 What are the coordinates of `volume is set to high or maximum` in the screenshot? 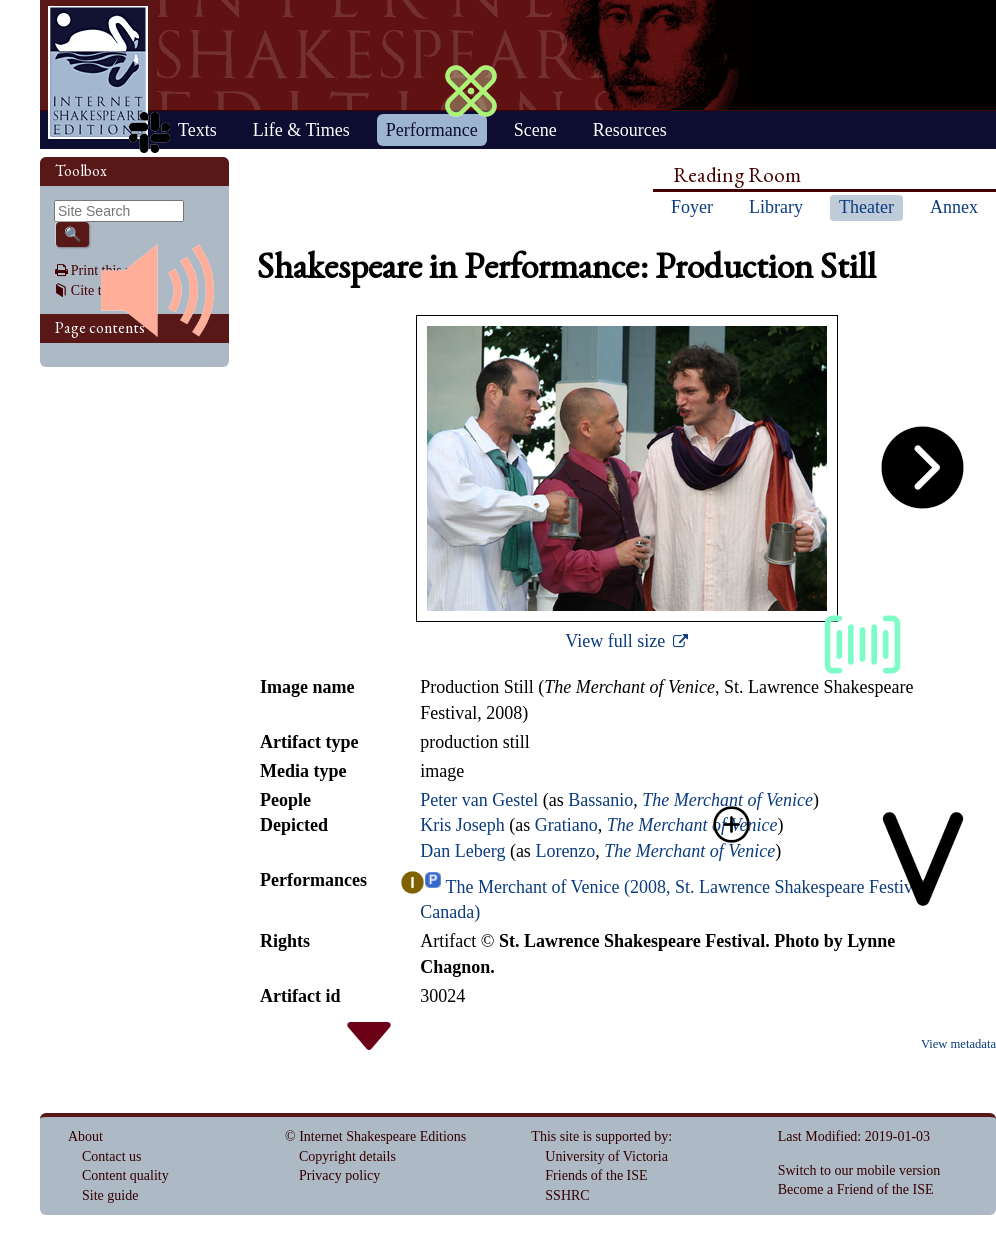 It's located at (157, 290).